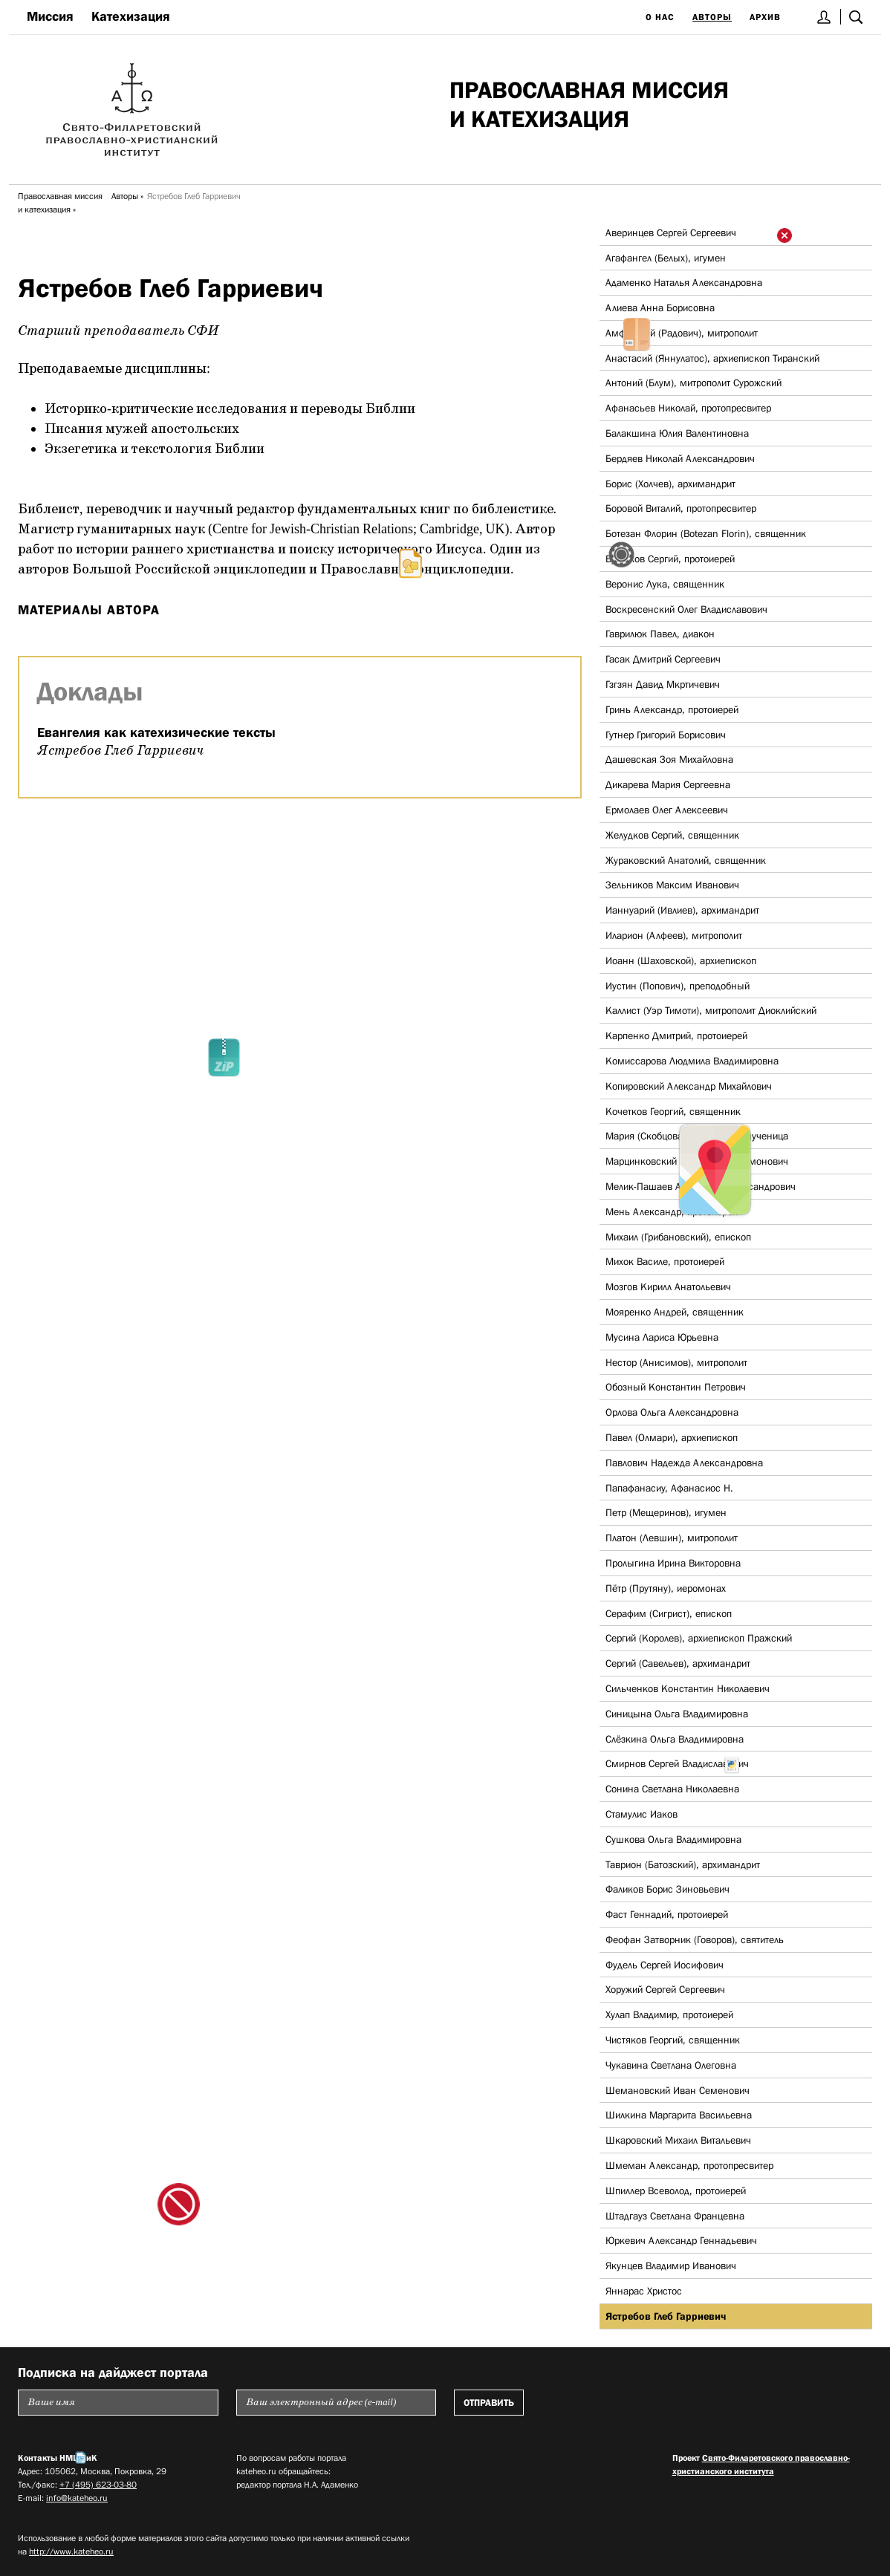  Describe the element at coordinates (410, 563) in the screenshot. I see `open an opendocument graphics template file` at that location.